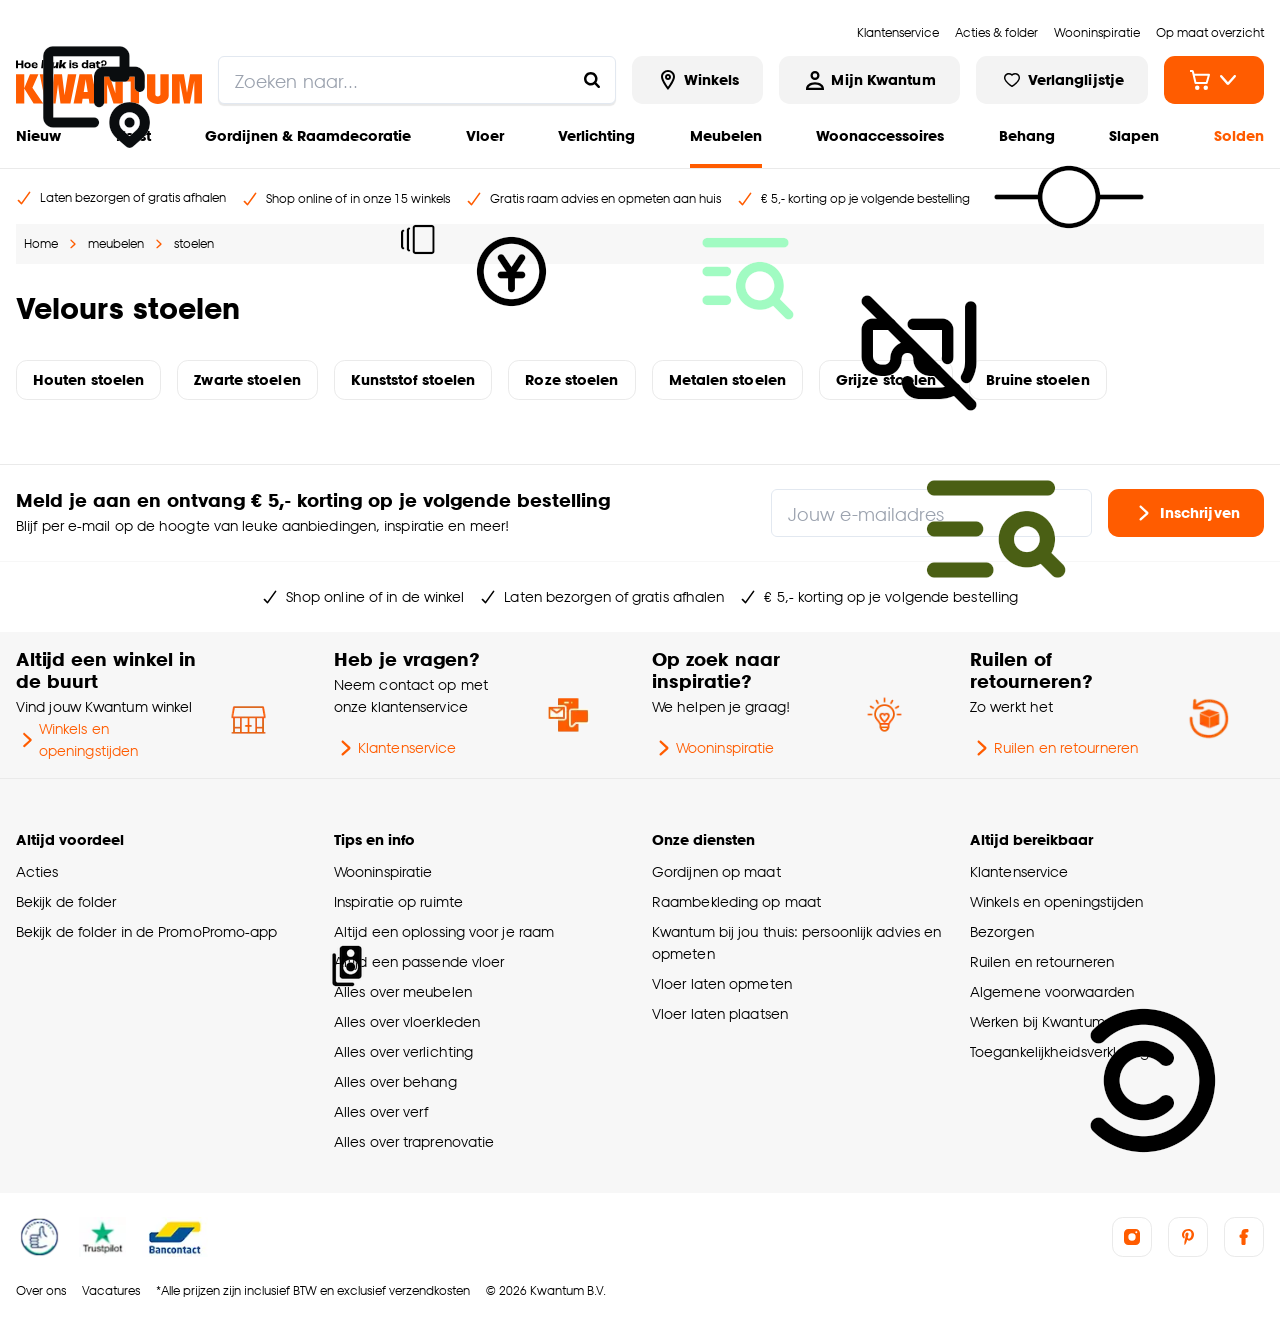 This screenshot has width=1280, height=1324. What do you see at coordinates (418, 239) in the screenshot?
I see `view version history` at bounding box center [418, 239].